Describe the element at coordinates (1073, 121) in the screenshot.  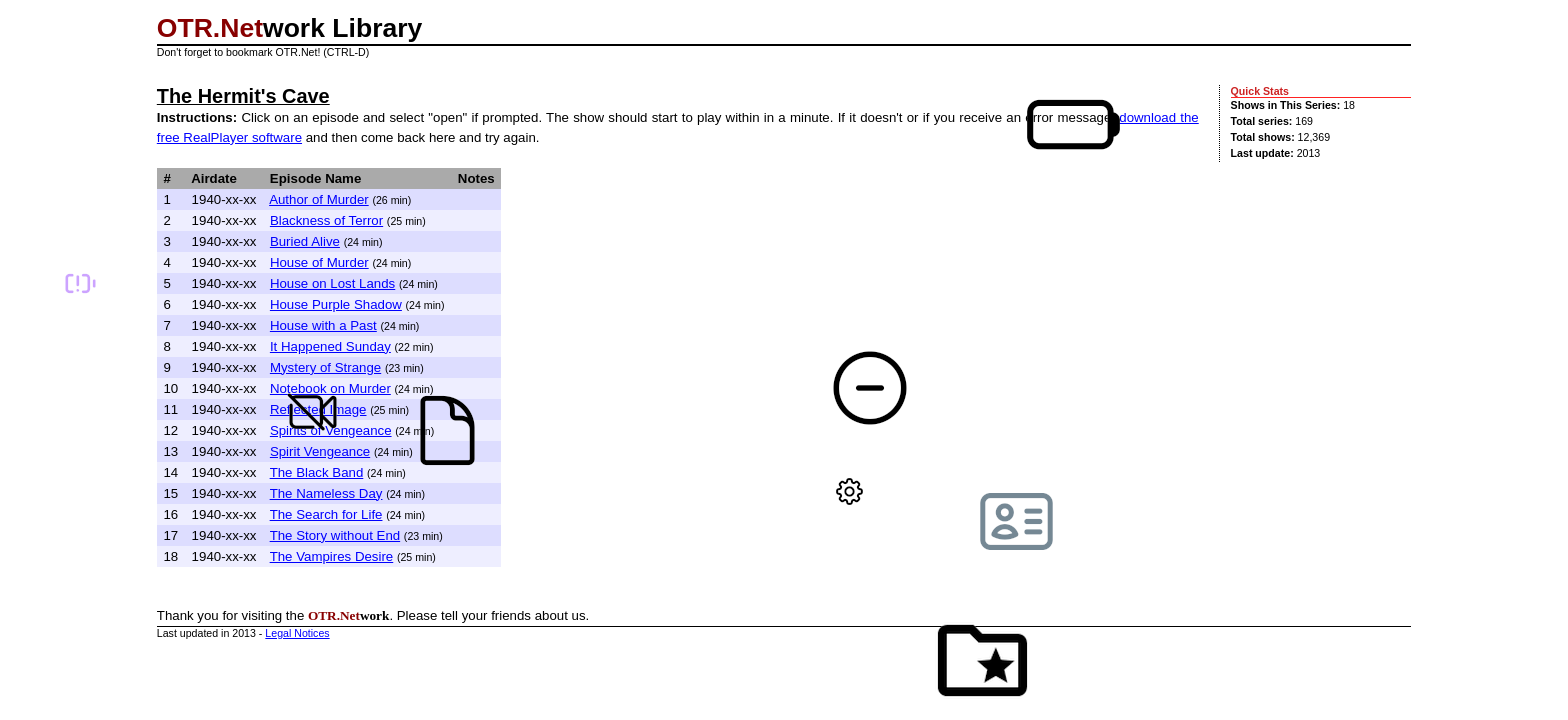
I see `indicates empty battery status` at that location.